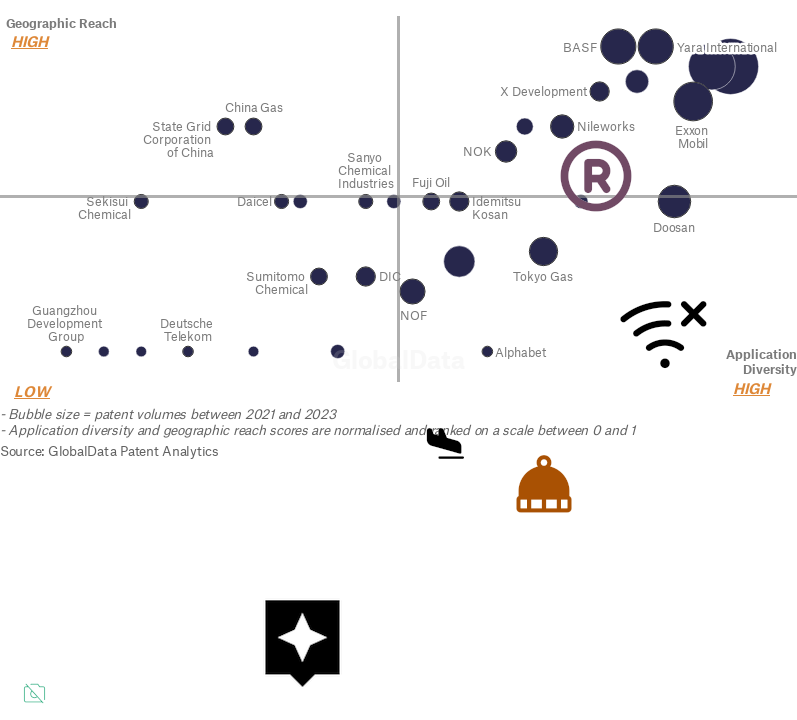 The height and width of the screenshot is (720, 797). Describe the element at coordinates (665, 333) in the screenshot. I see `indicates no wifi connection available` at that location.